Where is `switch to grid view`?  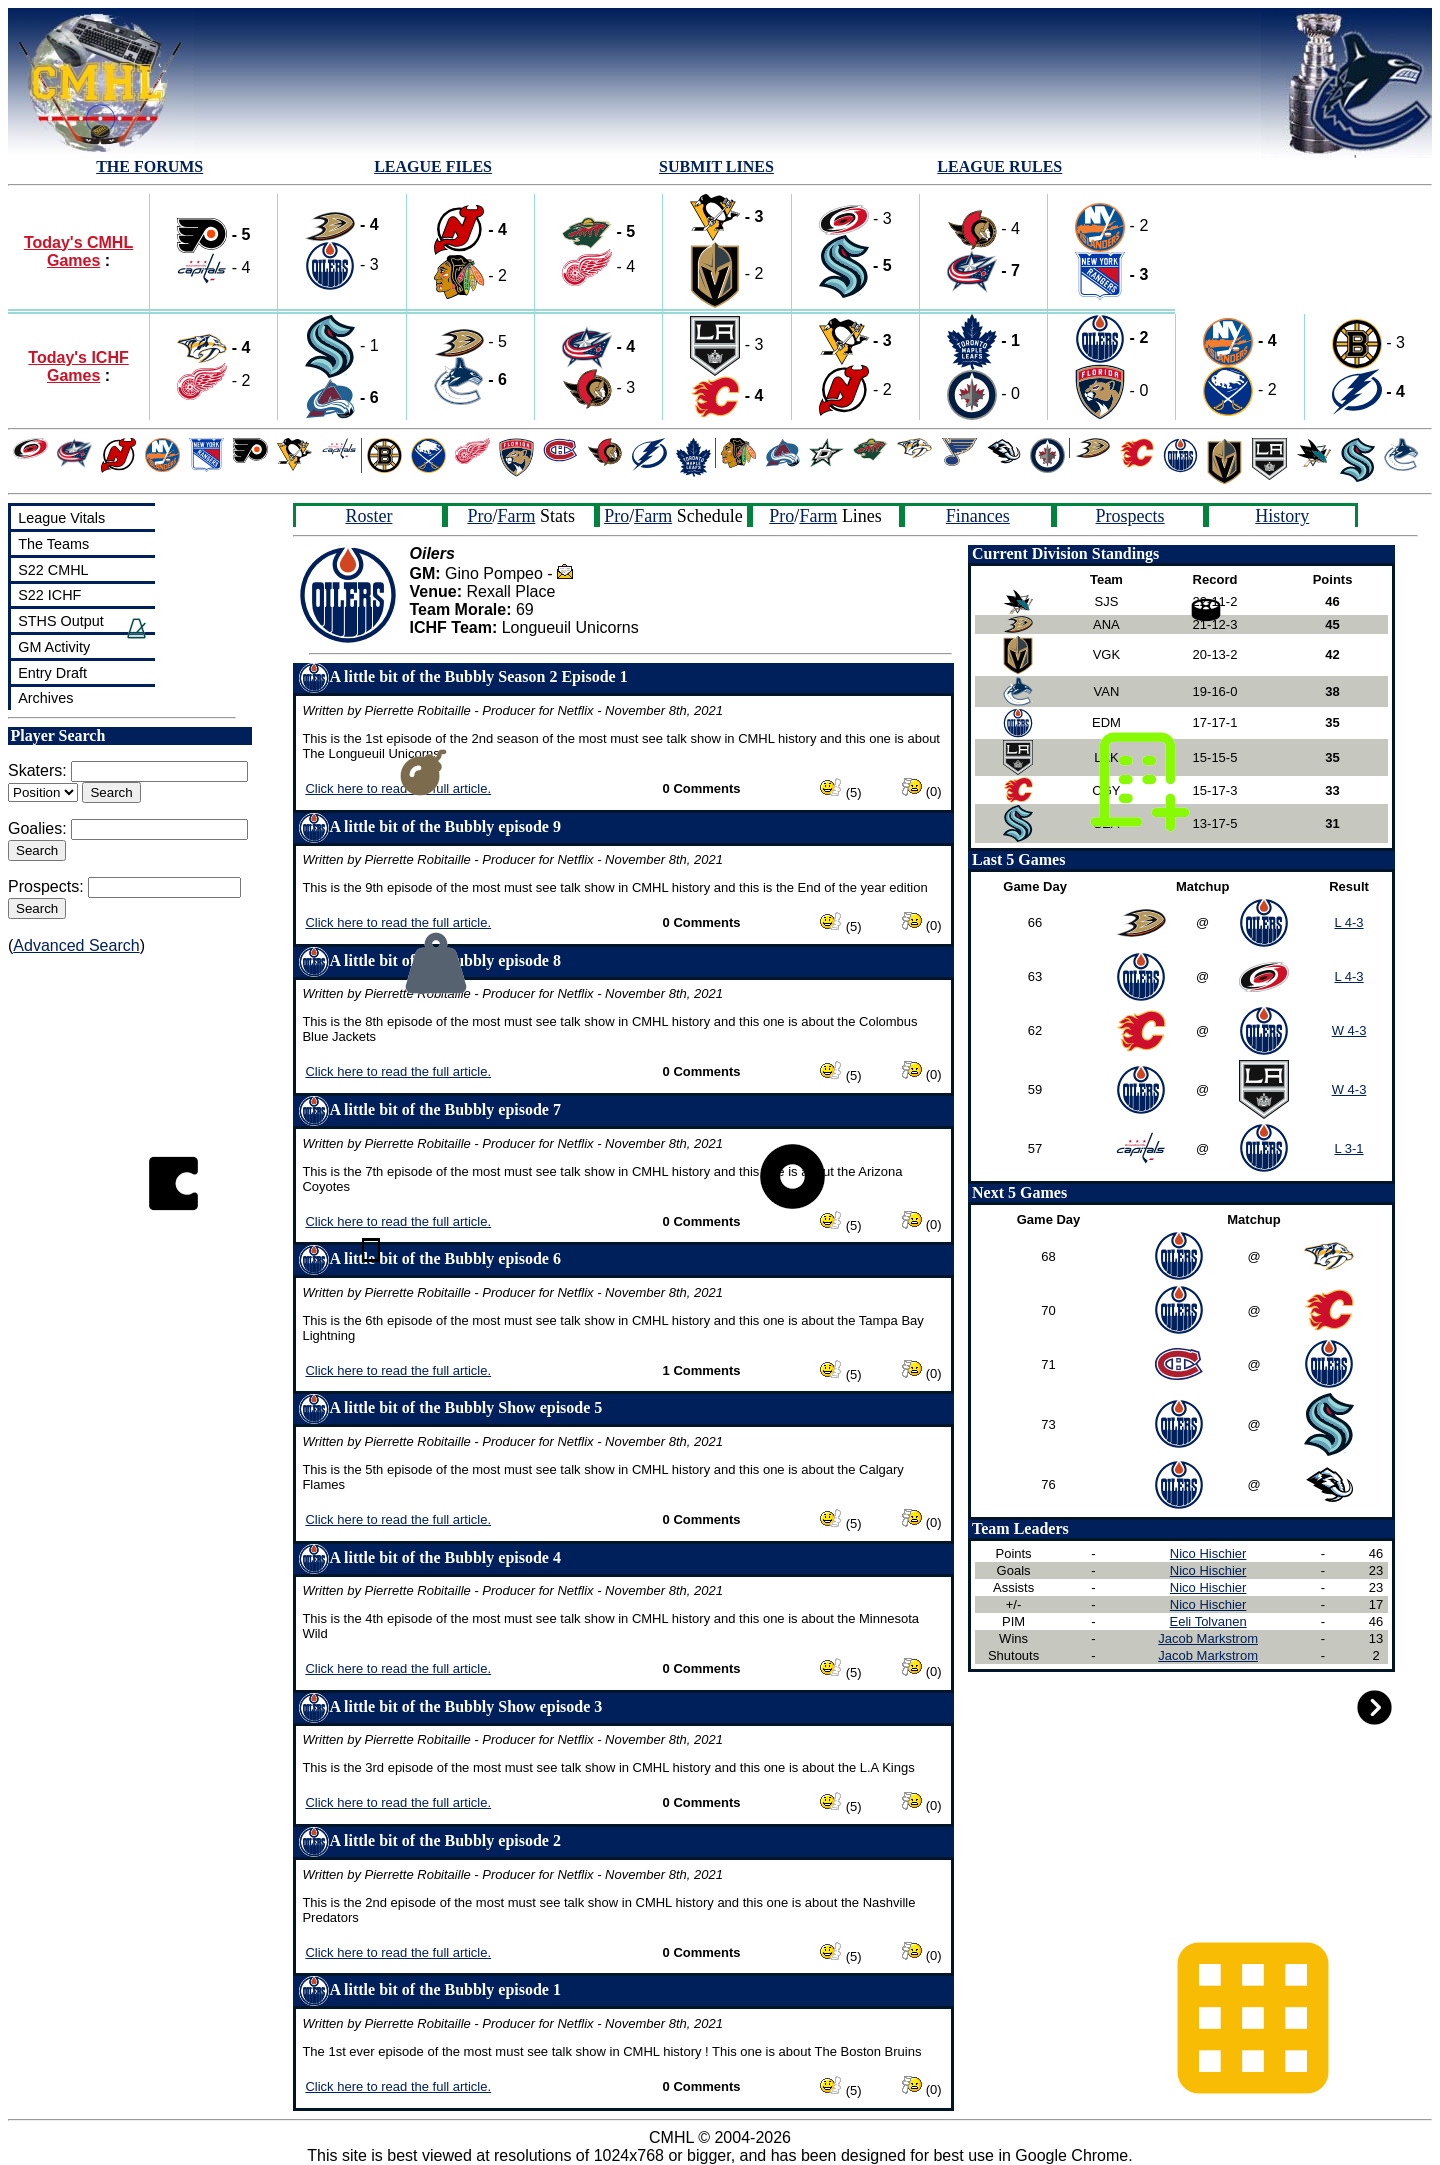 switch to grid view is located at coordinates (1253, 2018).